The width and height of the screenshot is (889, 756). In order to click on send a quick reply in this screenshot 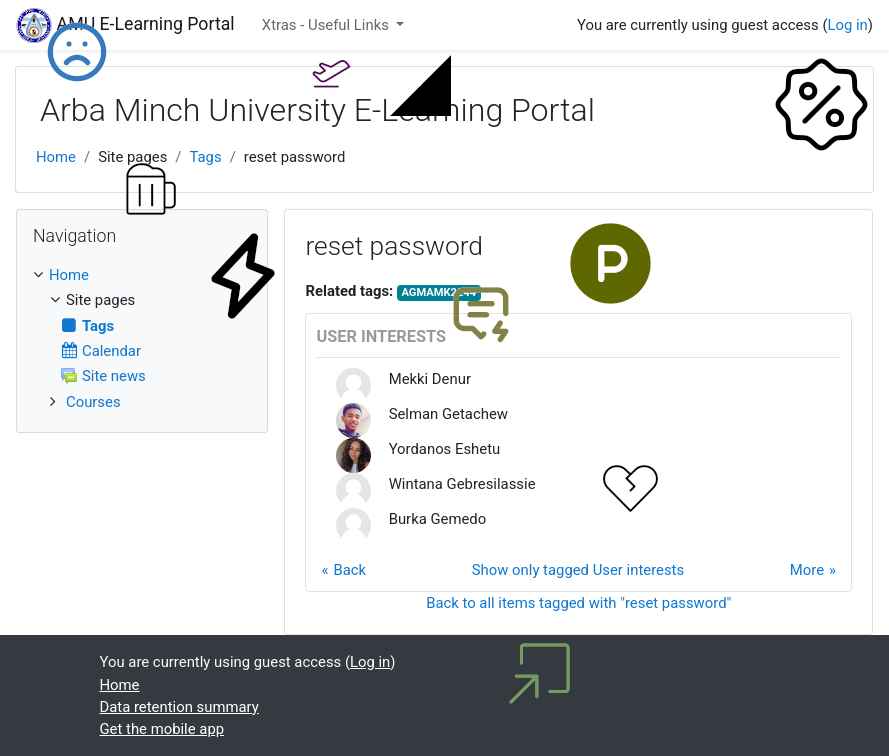, I will do `click(481, 312)`.